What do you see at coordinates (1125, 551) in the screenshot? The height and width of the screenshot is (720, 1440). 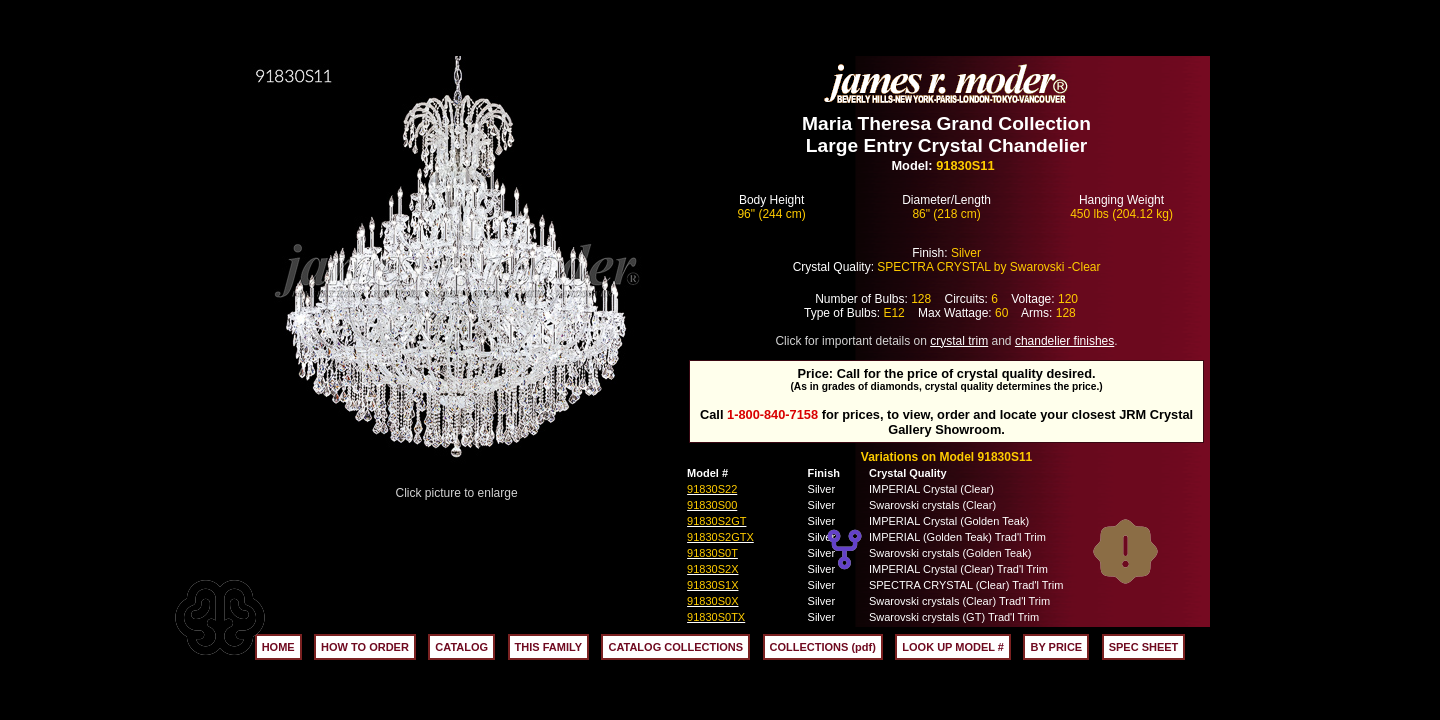 I see `indicates a warning or important alert` at bounding box center [1125, 551].